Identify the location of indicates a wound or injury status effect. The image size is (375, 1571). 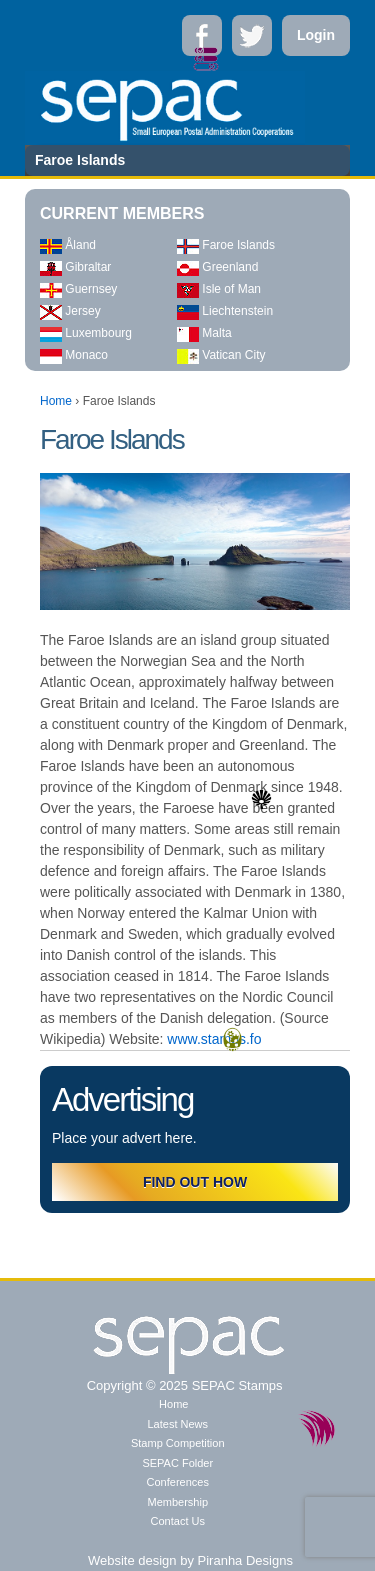
(316, 1428).